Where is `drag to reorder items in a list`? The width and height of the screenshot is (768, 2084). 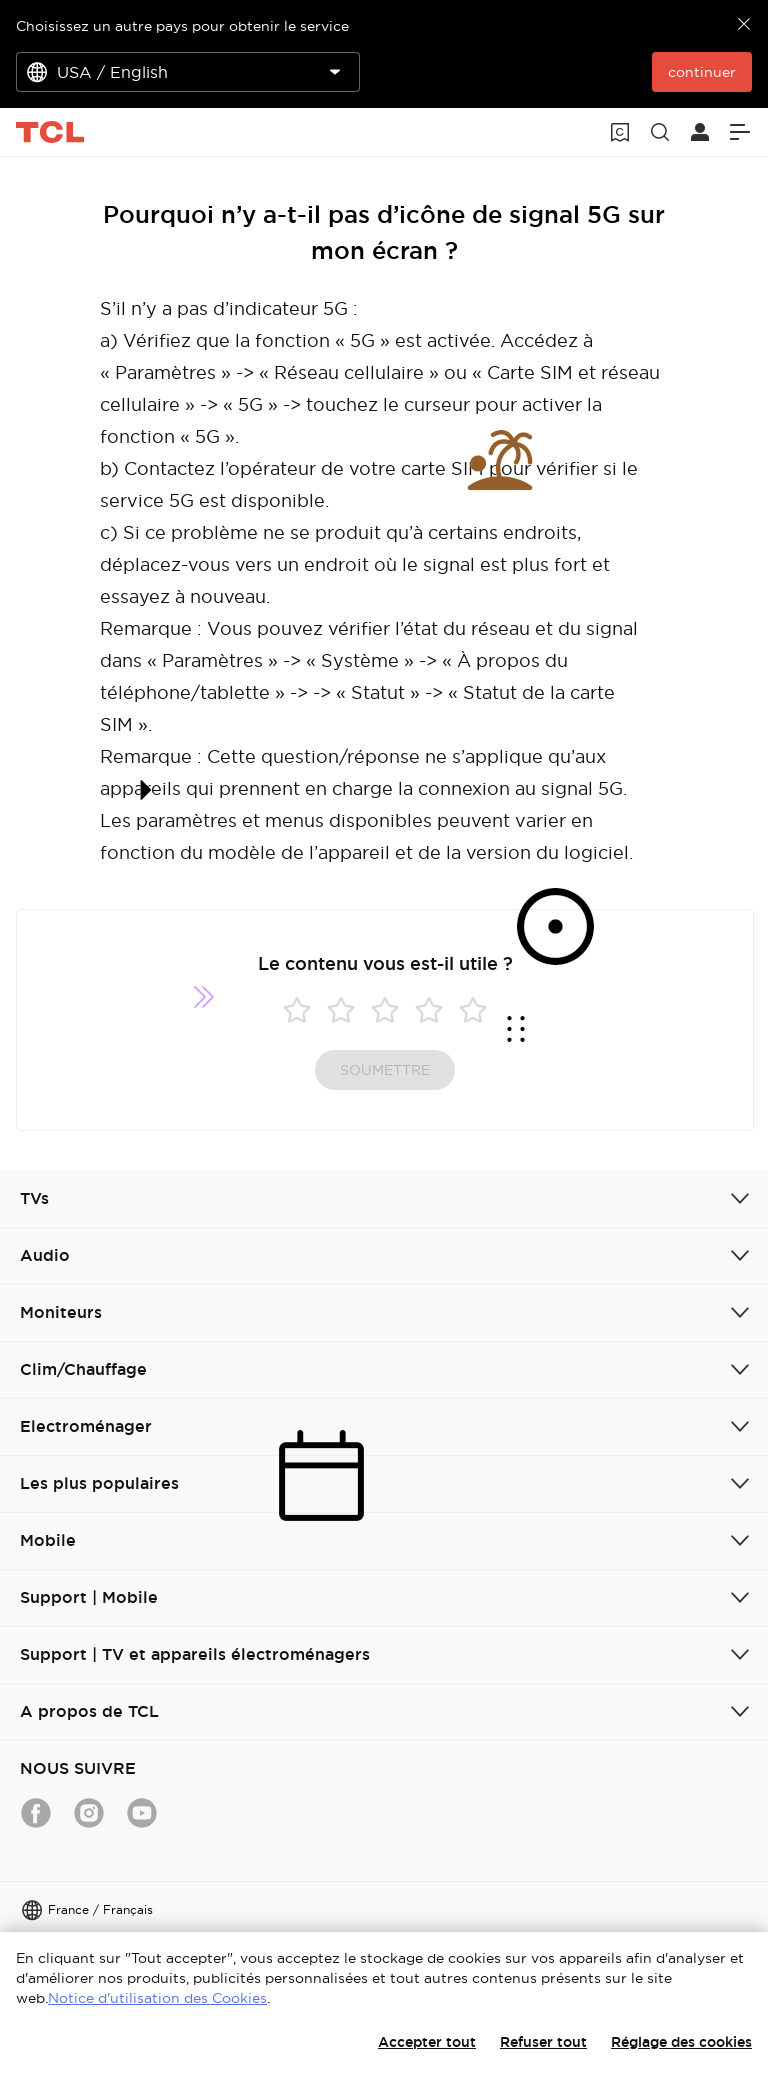
drag to reorder items in a list is located at coordinates (516, 1029).